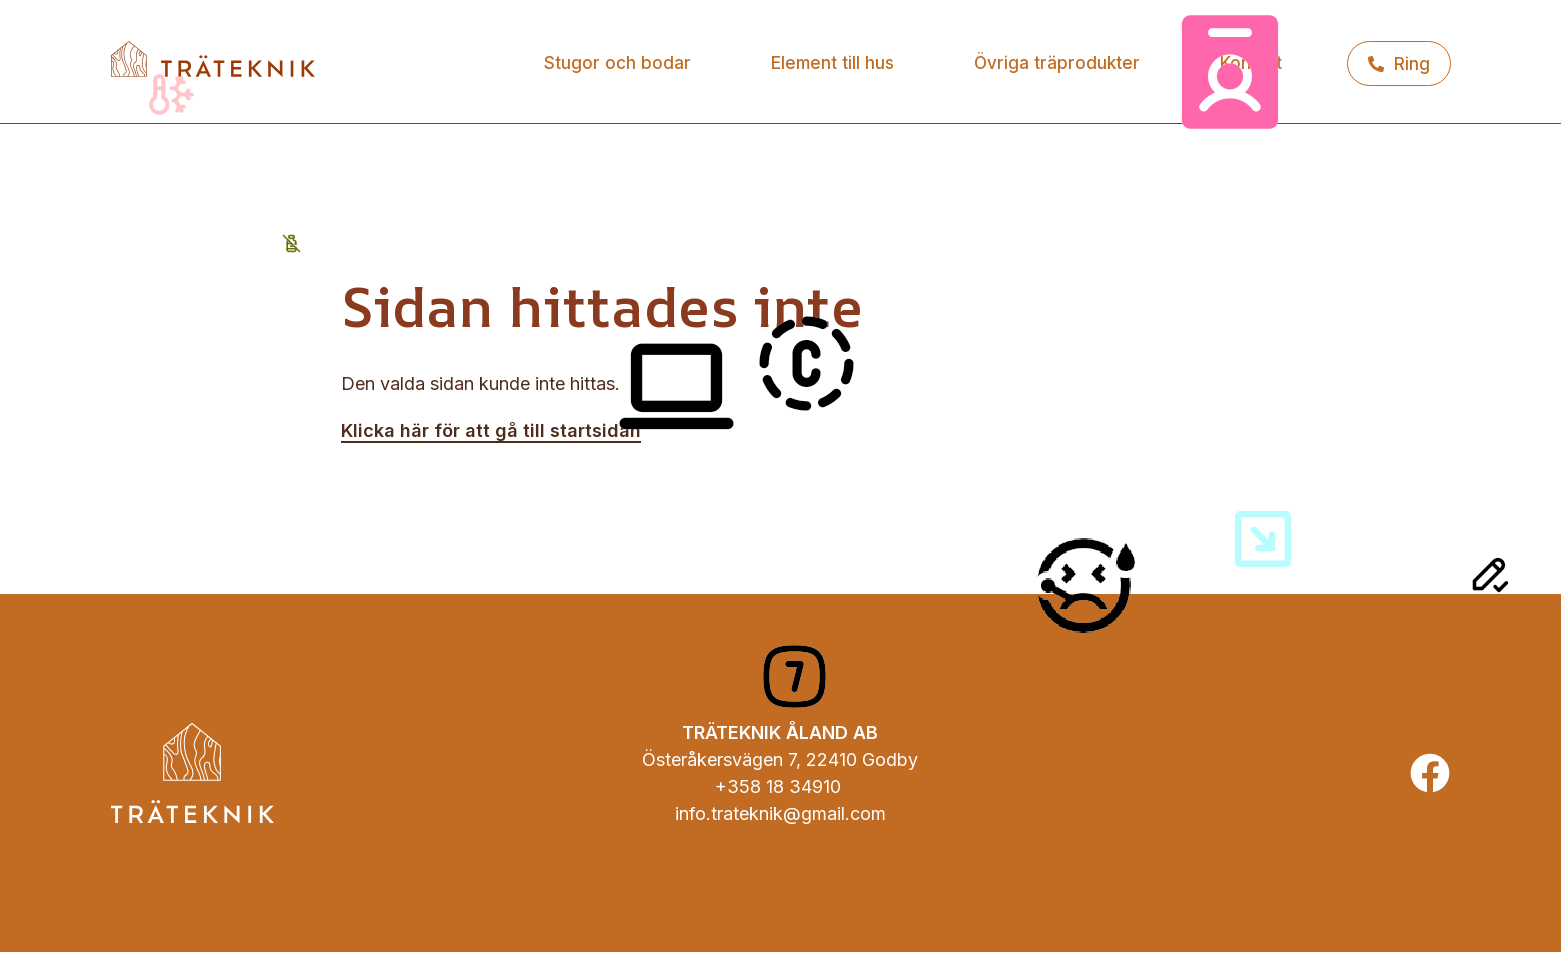  What do you see at coordinates (1083, 585) in the screenshot?
I see `report feeling unwell or sick` at bounding box center [1083, 585].